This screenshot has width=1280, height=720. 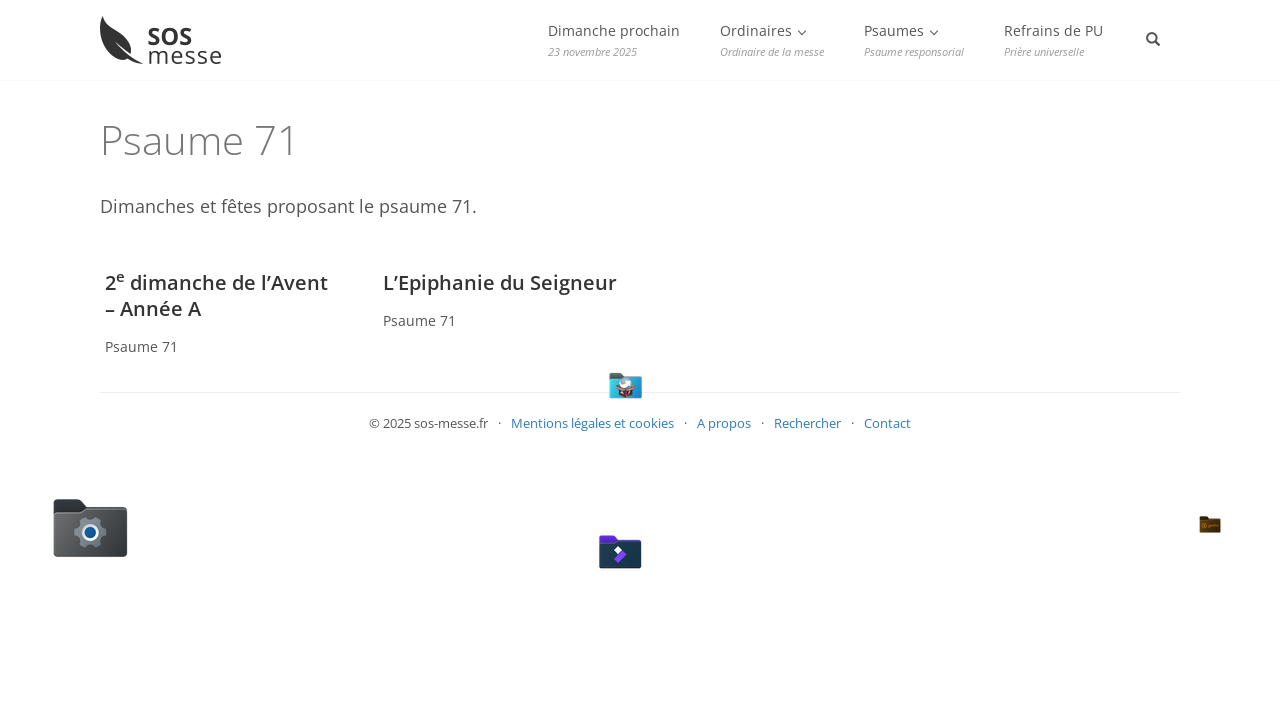 What do you see at coordinates (620, 553) in the screenshot?
I see `open Wondershare FilmoraPro project folder` at bounding box center [620, 553].